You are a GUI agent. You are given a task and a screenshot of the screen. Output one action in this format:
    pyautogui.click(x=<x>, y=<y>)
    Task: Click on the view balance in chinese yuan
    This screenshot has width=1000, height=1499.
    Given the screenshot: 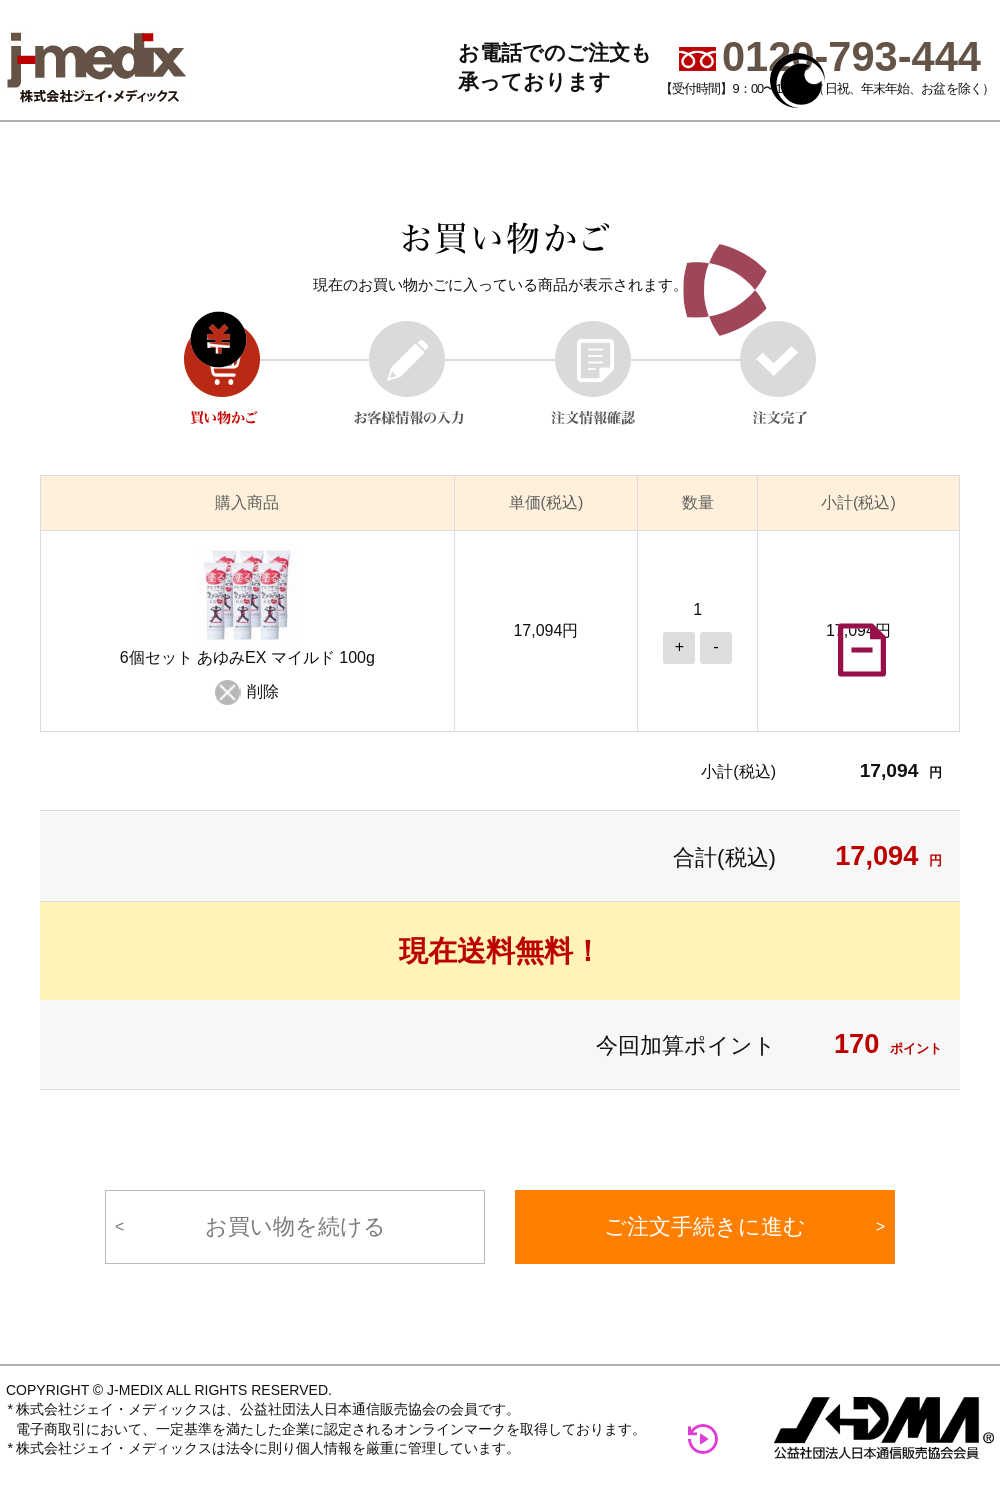 What is the action you would take?
    pyautogui.click(x=218, y=339)
    